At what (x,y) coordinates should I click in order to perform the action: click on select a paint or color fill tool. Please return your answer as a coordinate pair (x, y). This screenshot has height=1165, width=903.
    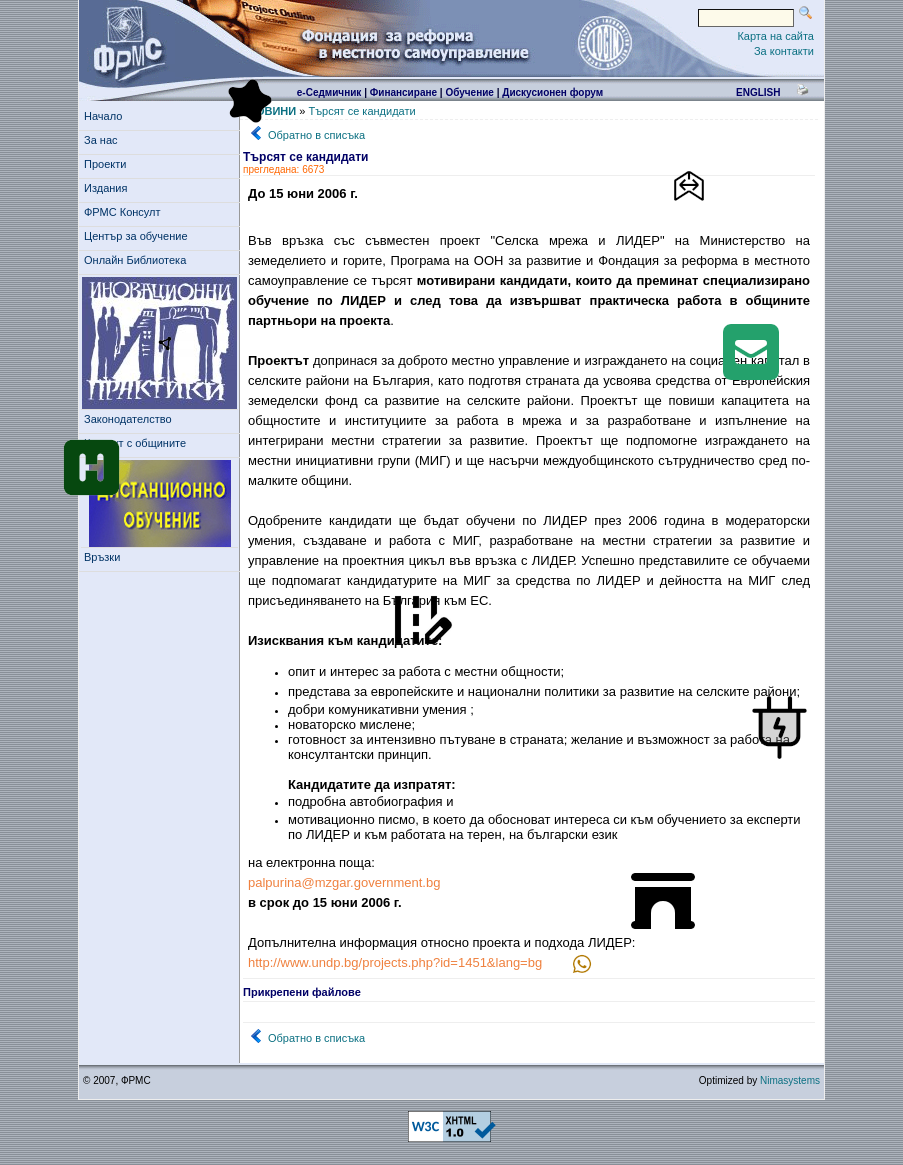
    Looking at the image, I should click on (250, 101).